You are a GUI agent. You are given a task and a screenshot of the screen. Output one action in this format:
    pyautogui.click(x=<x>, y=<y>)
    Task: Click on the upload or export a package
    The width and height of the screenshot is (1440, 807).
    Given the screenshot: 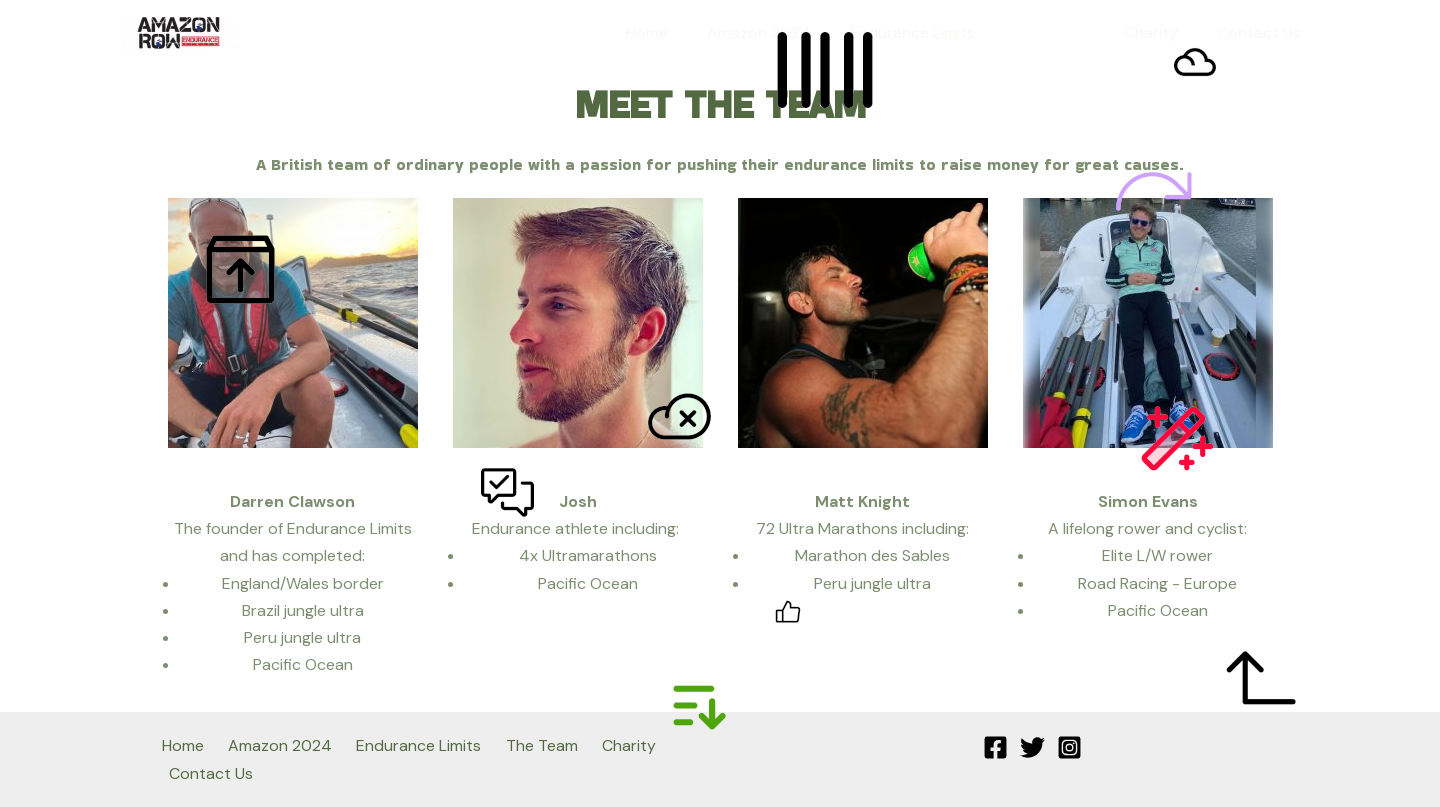 What is the action you would take?
    pyautogui.click(x=240, y=269)
    